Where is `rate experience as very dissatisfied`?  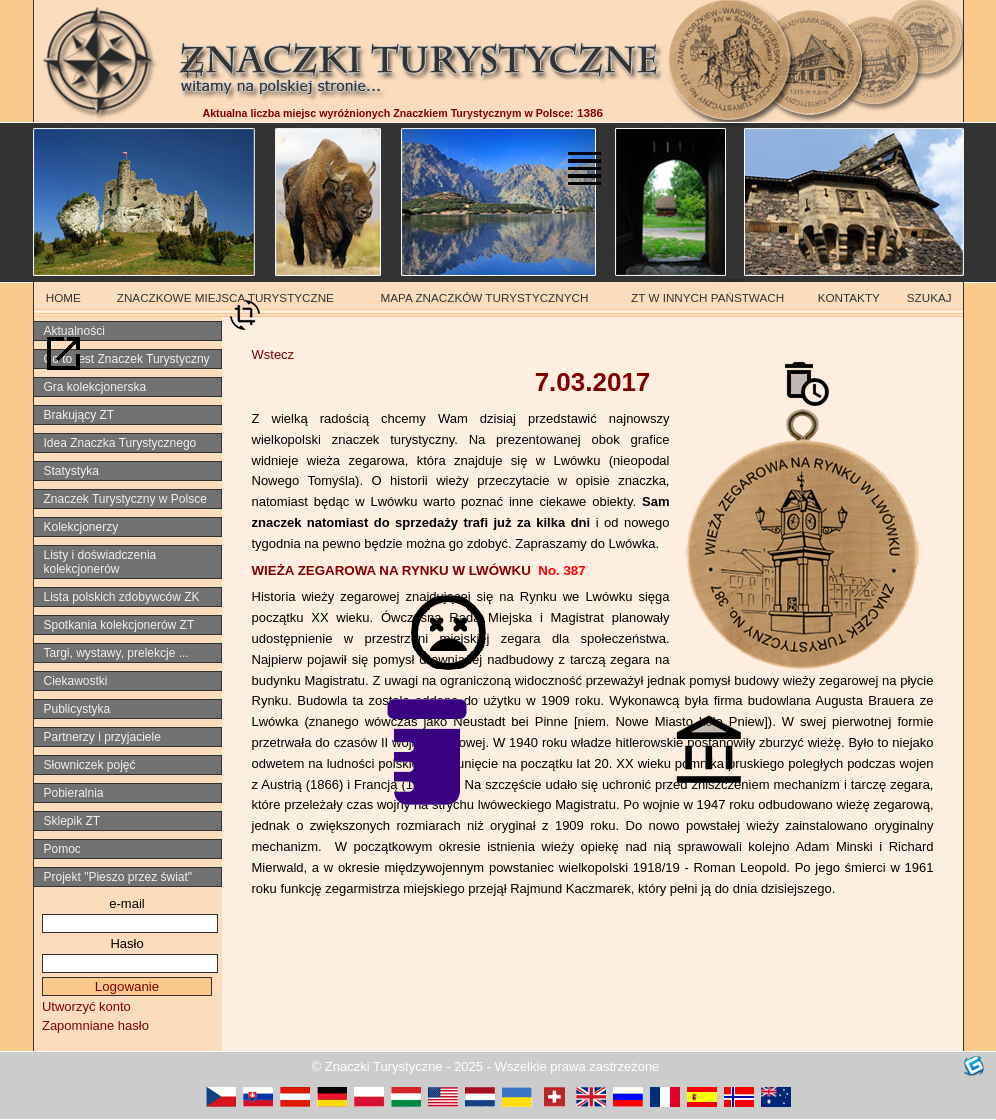
rate experience as very dissatisfied is located at coordinates (448, 632).